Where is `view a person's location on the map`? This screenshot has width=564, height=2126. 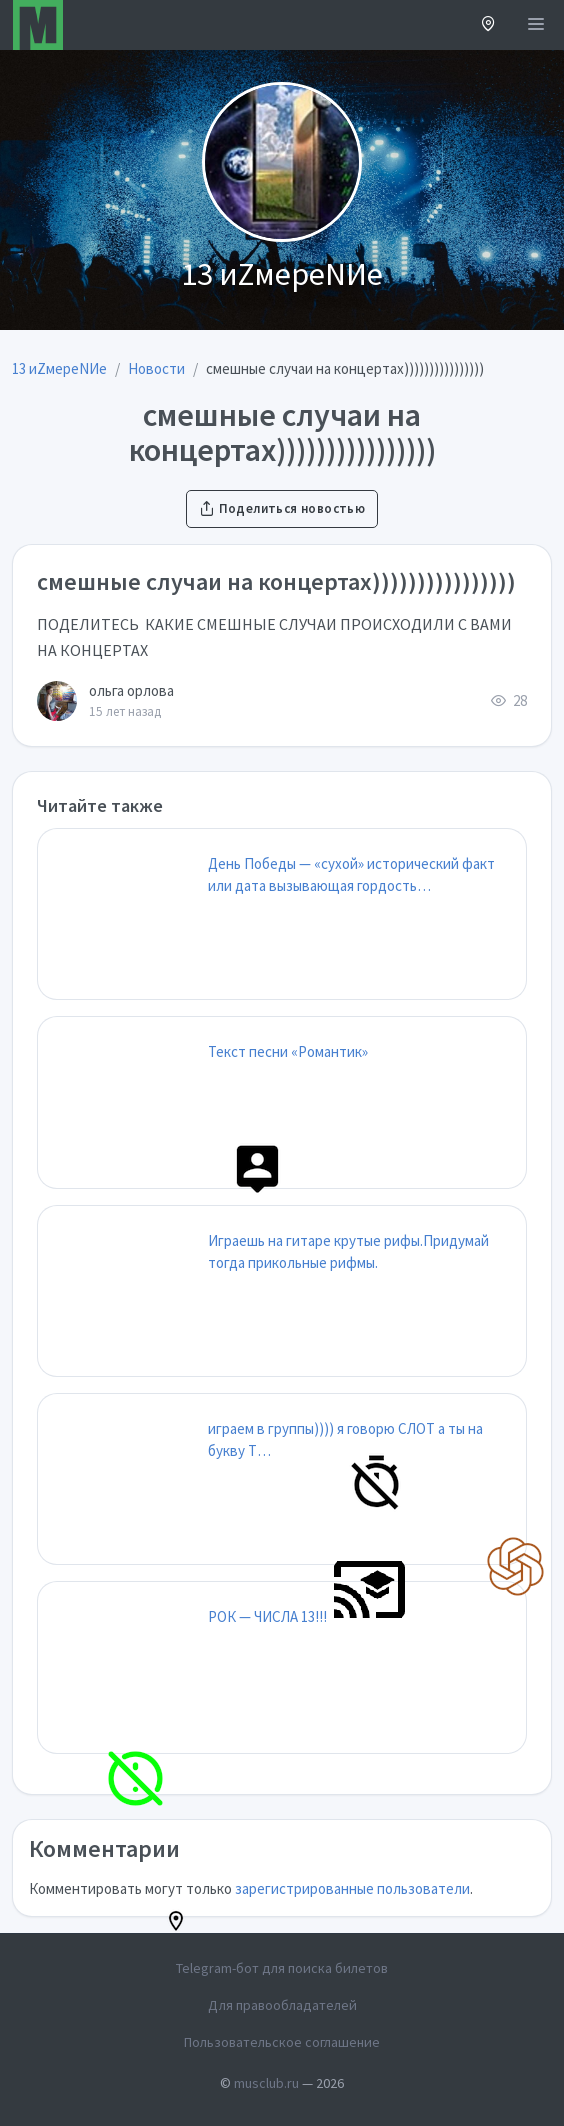 view a person's location on the map is located at coordinates (257, 1168).